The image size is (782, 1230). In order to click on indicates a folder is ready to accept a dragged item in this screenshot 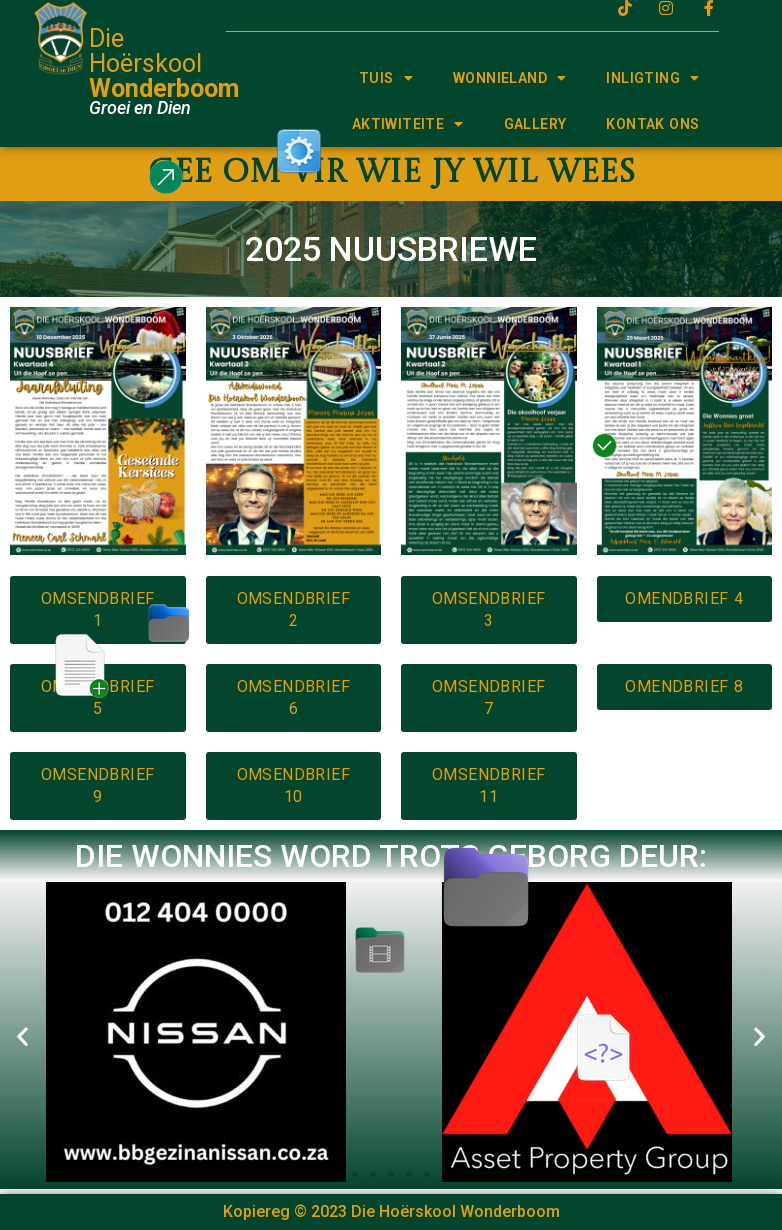, I will do `click(169, 623)`.